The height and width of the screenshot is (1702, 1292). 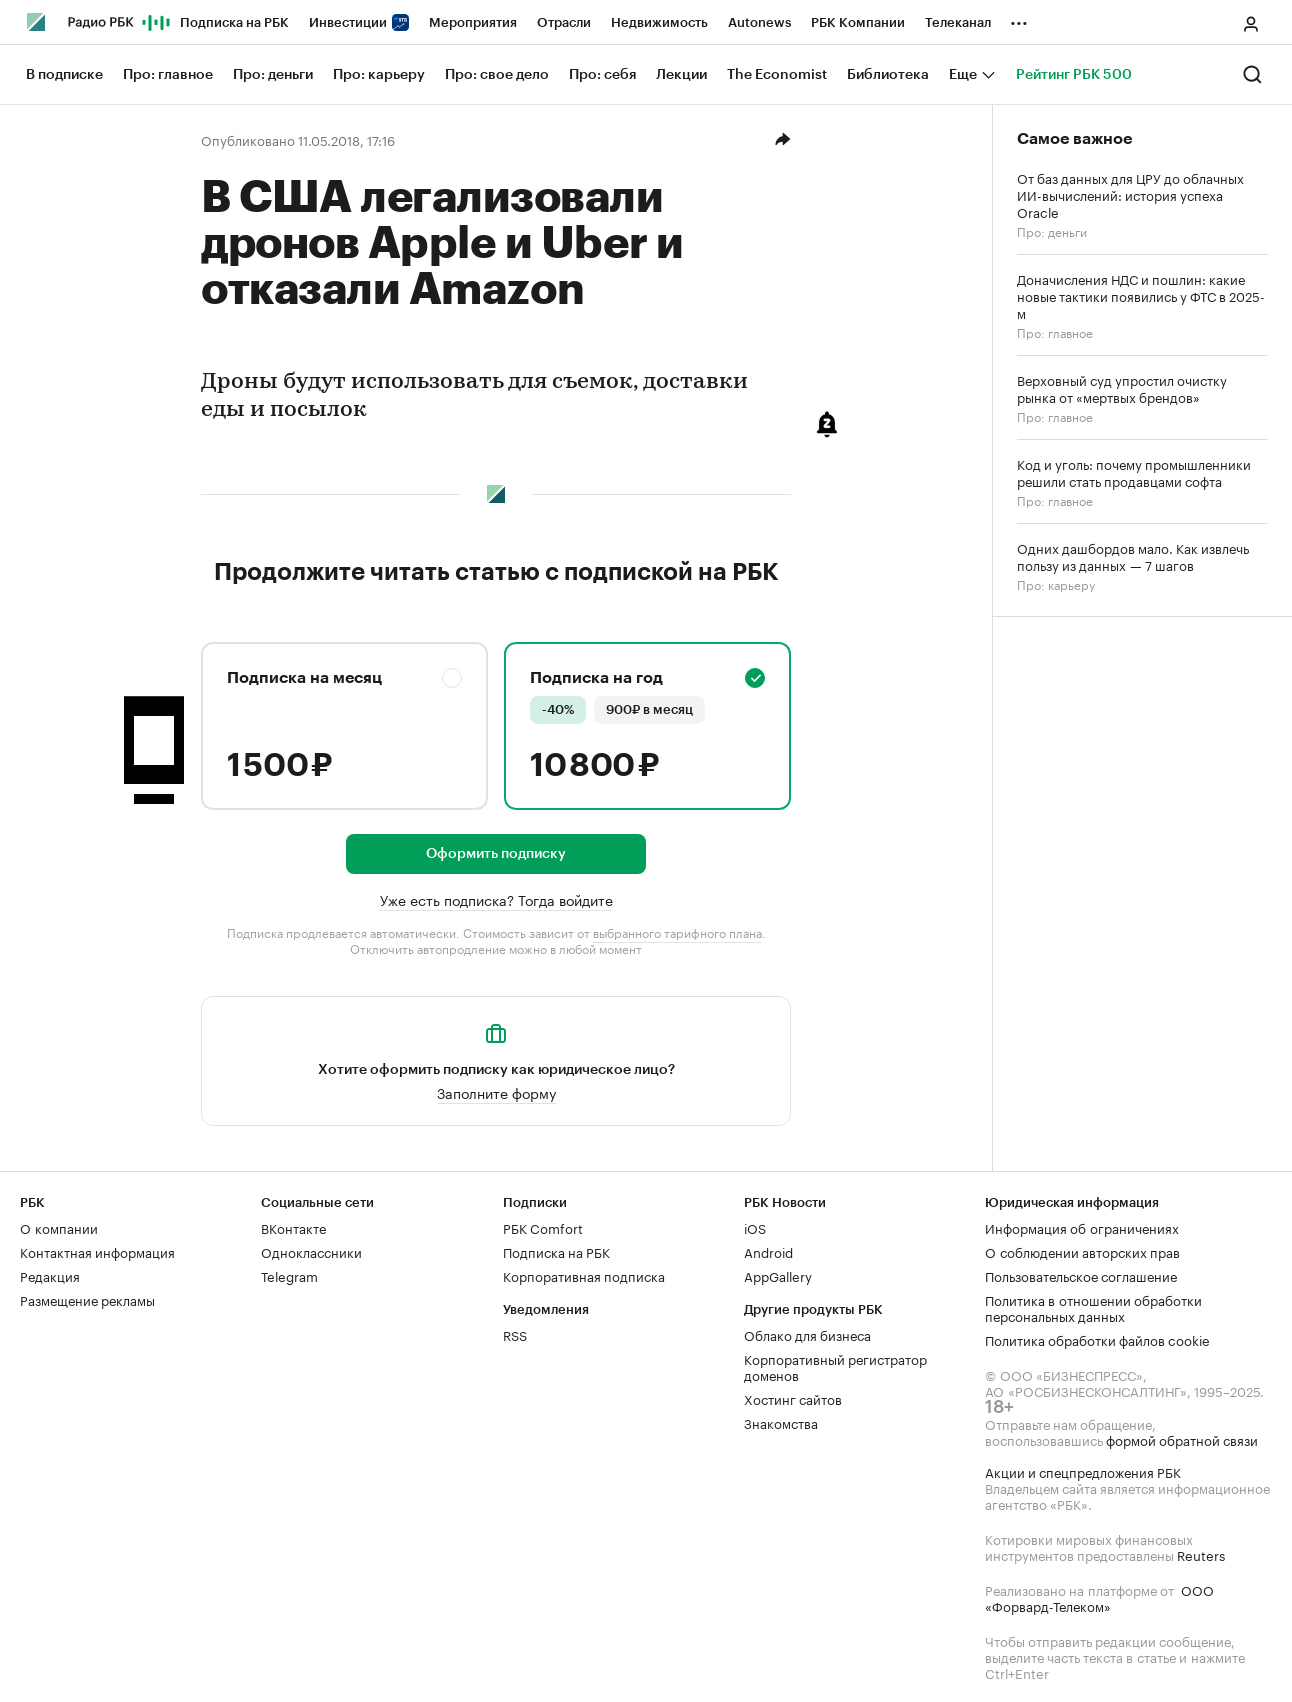 I want to click on dock your device to a charging station, so click(x=154, y=750).